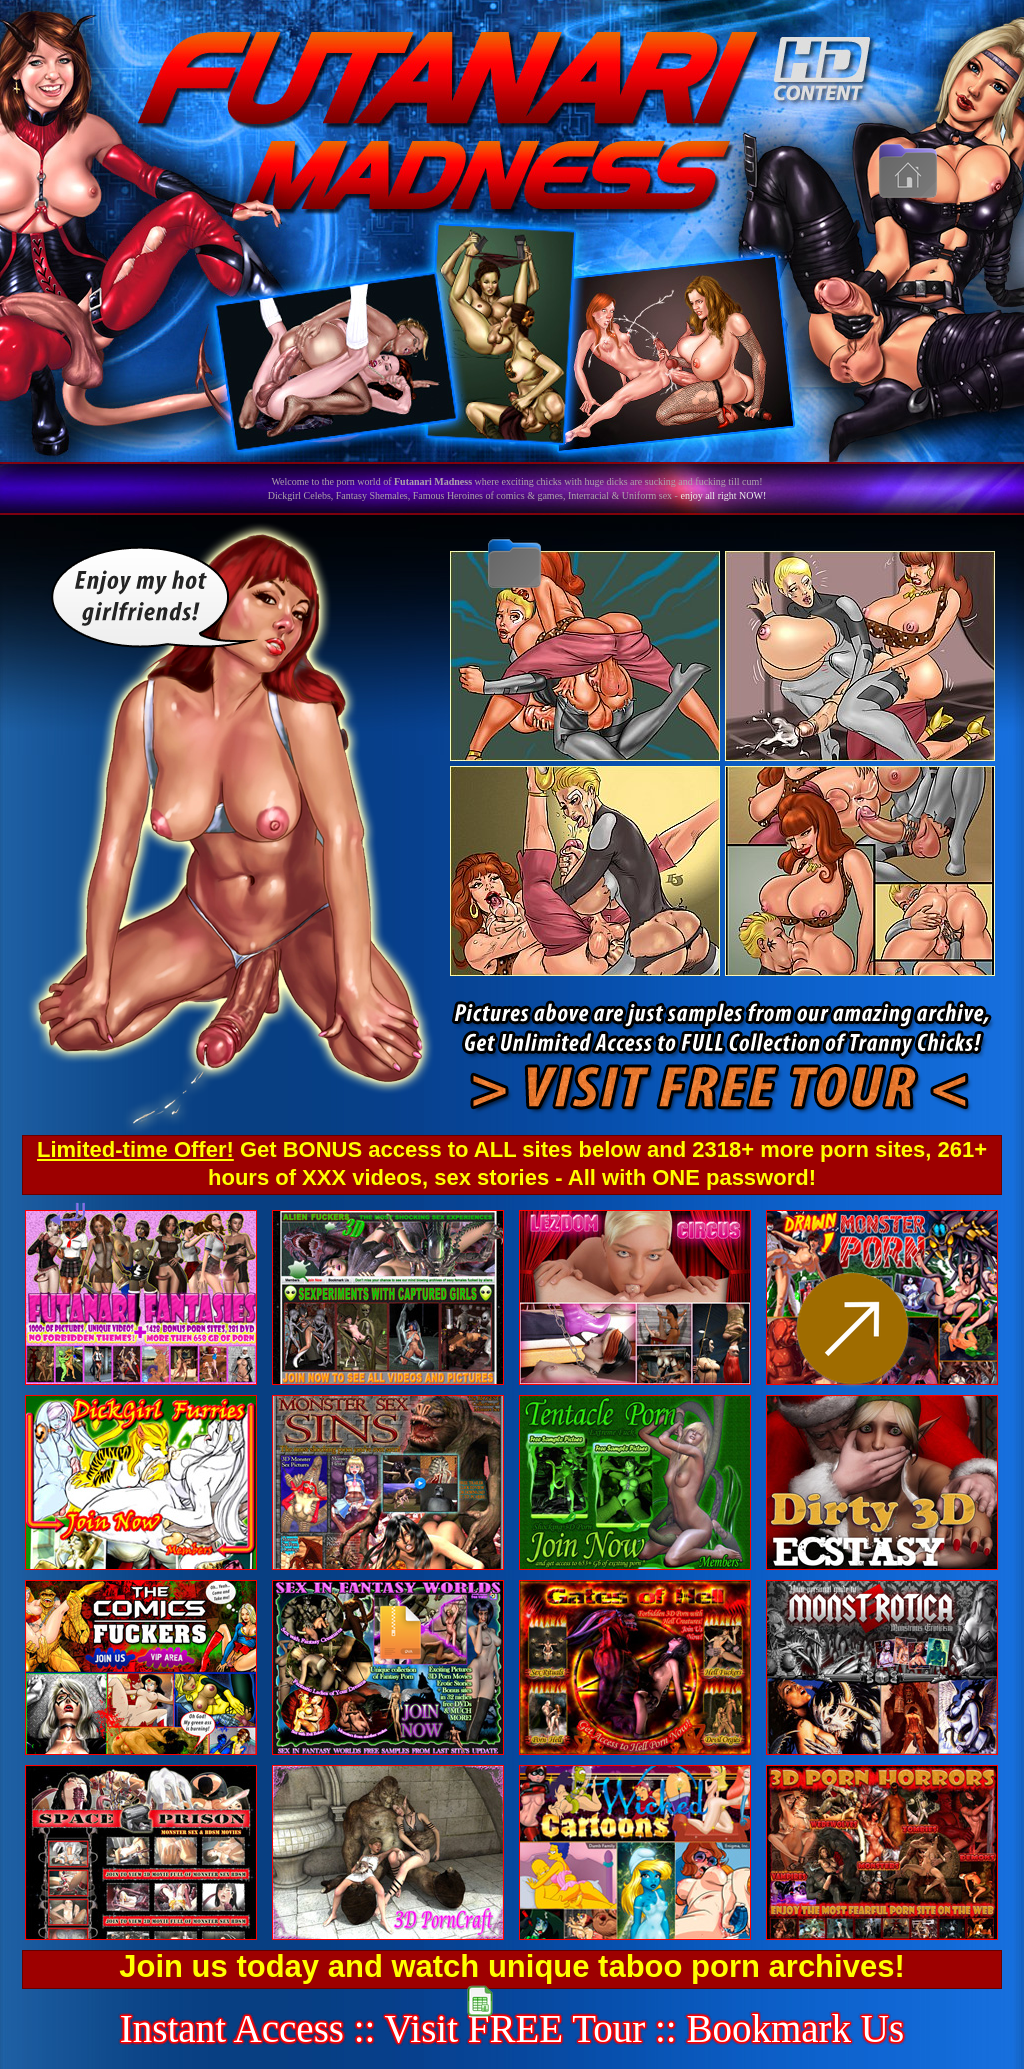 The width and height of the screenshot is (1024, 2069). Describe the element at coordinates (514, 563) in the screenshot. I see `open a folder or directory` at that location.